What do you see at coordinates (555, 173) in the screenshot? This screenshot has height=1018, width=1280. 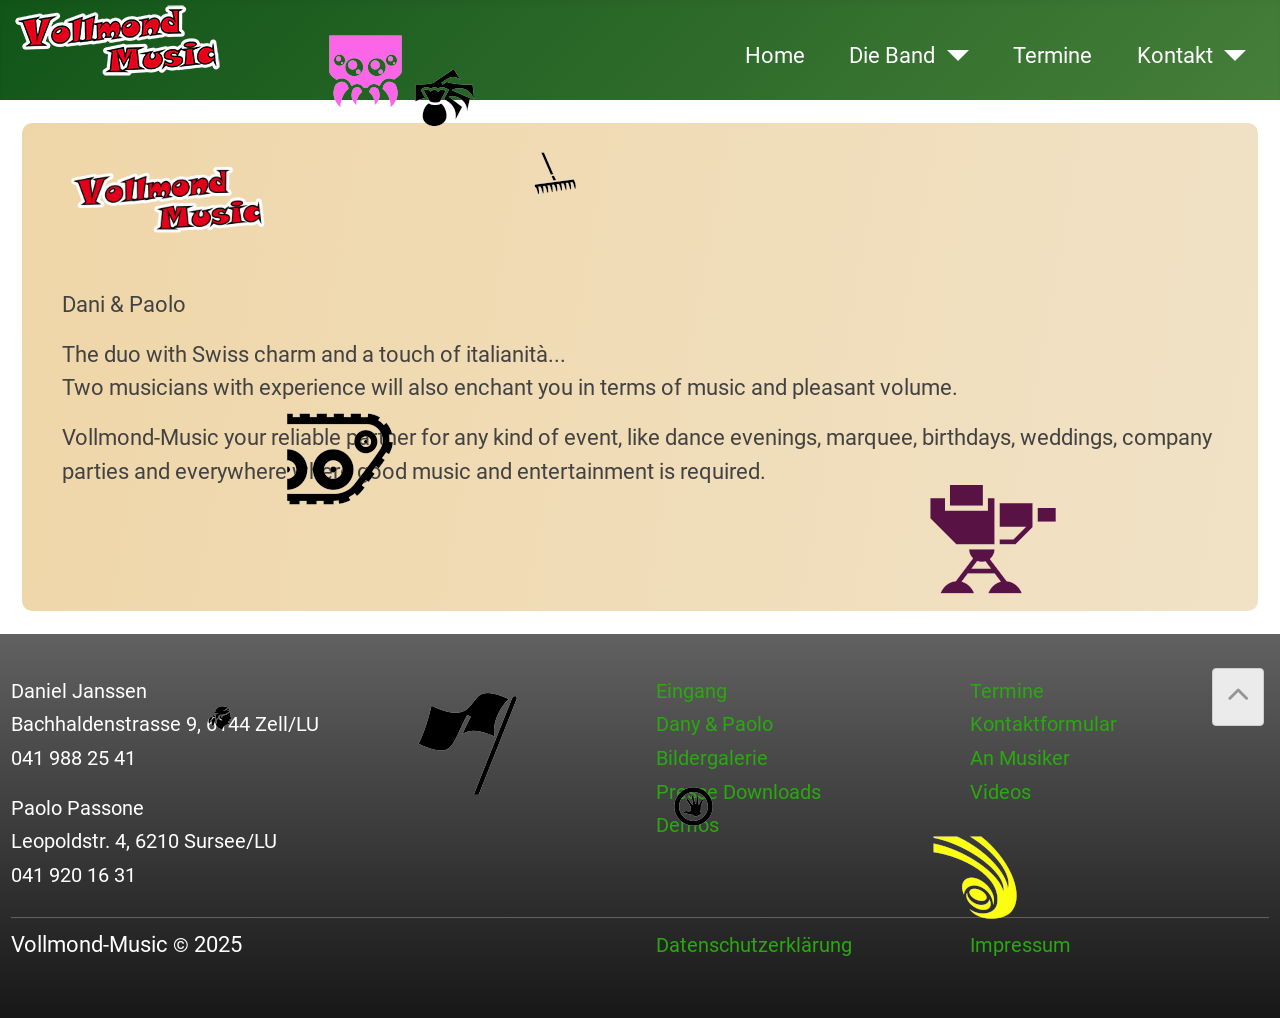 I see `access gardening tools or yard work features` at bounding box center [555, 173].